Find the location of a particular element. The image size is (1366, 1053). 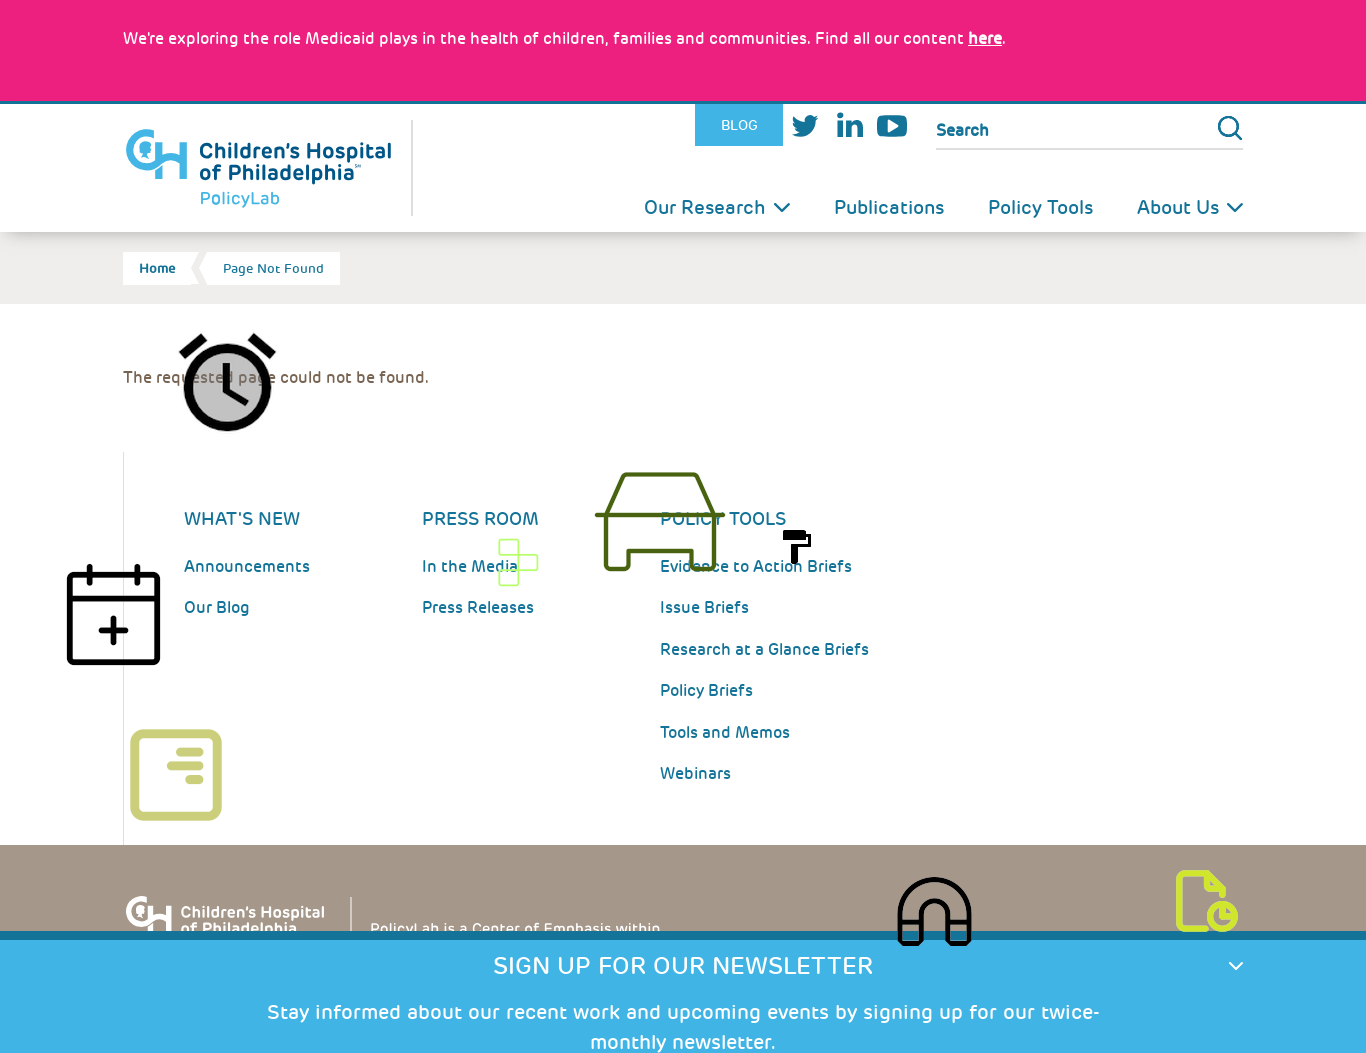

view and manage alarms is located at coordinates (227, 382).